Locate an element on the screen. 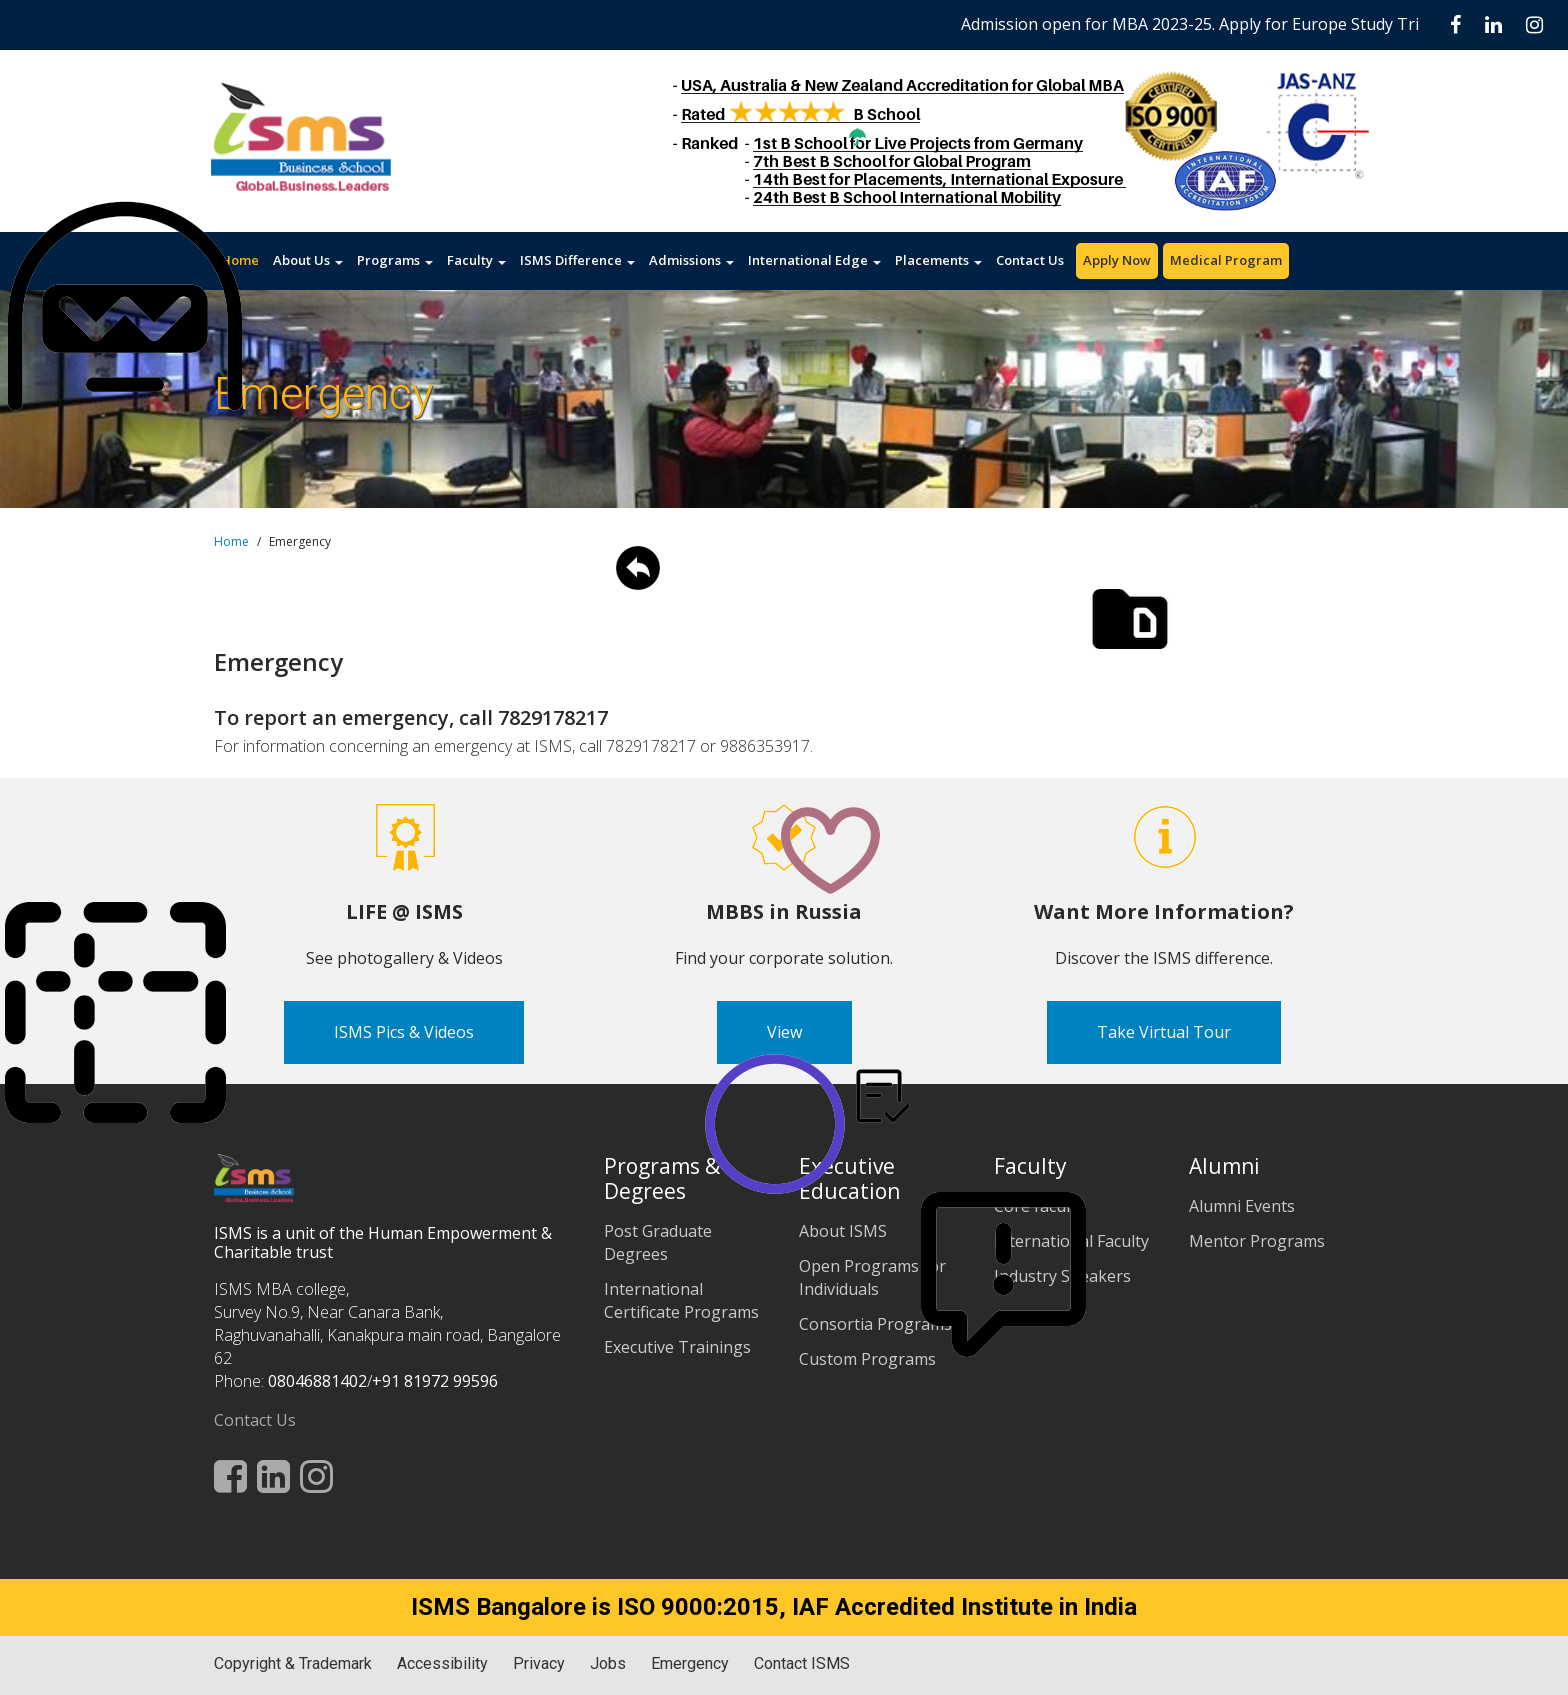 Image resolution: width=1568 pixels, height=1695 pixels. view or manage your task checklist is located at coordinates (883, 1096).